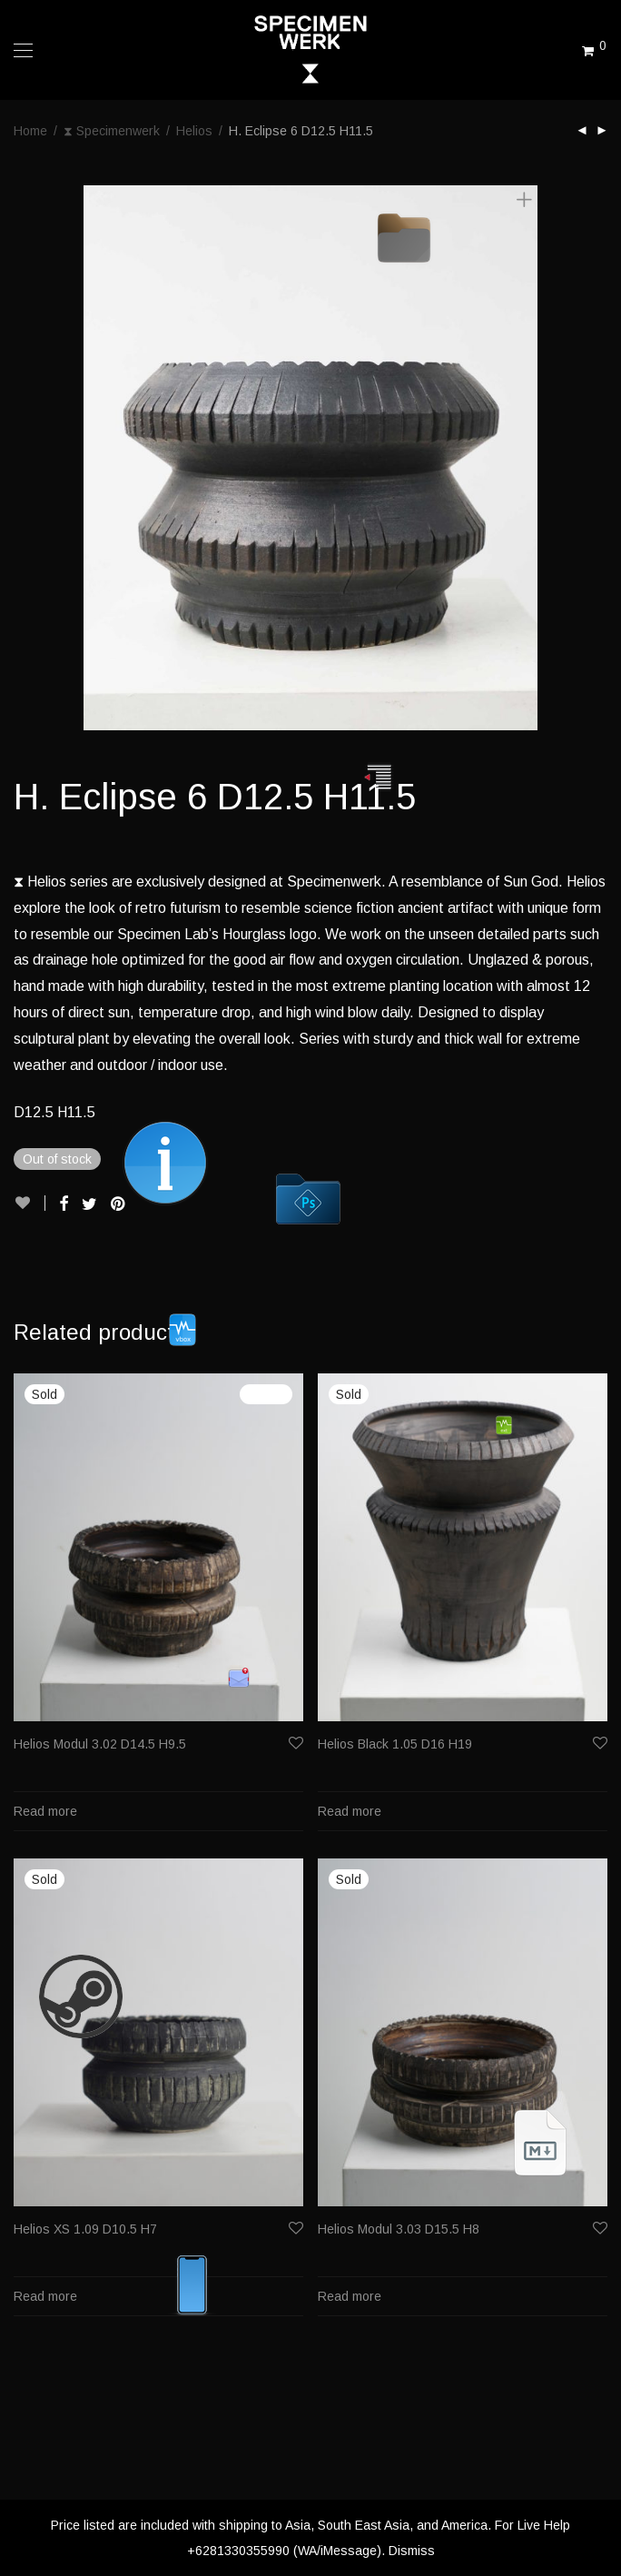  I want to click on drop files here to move them into this folder, so click(404, 238).